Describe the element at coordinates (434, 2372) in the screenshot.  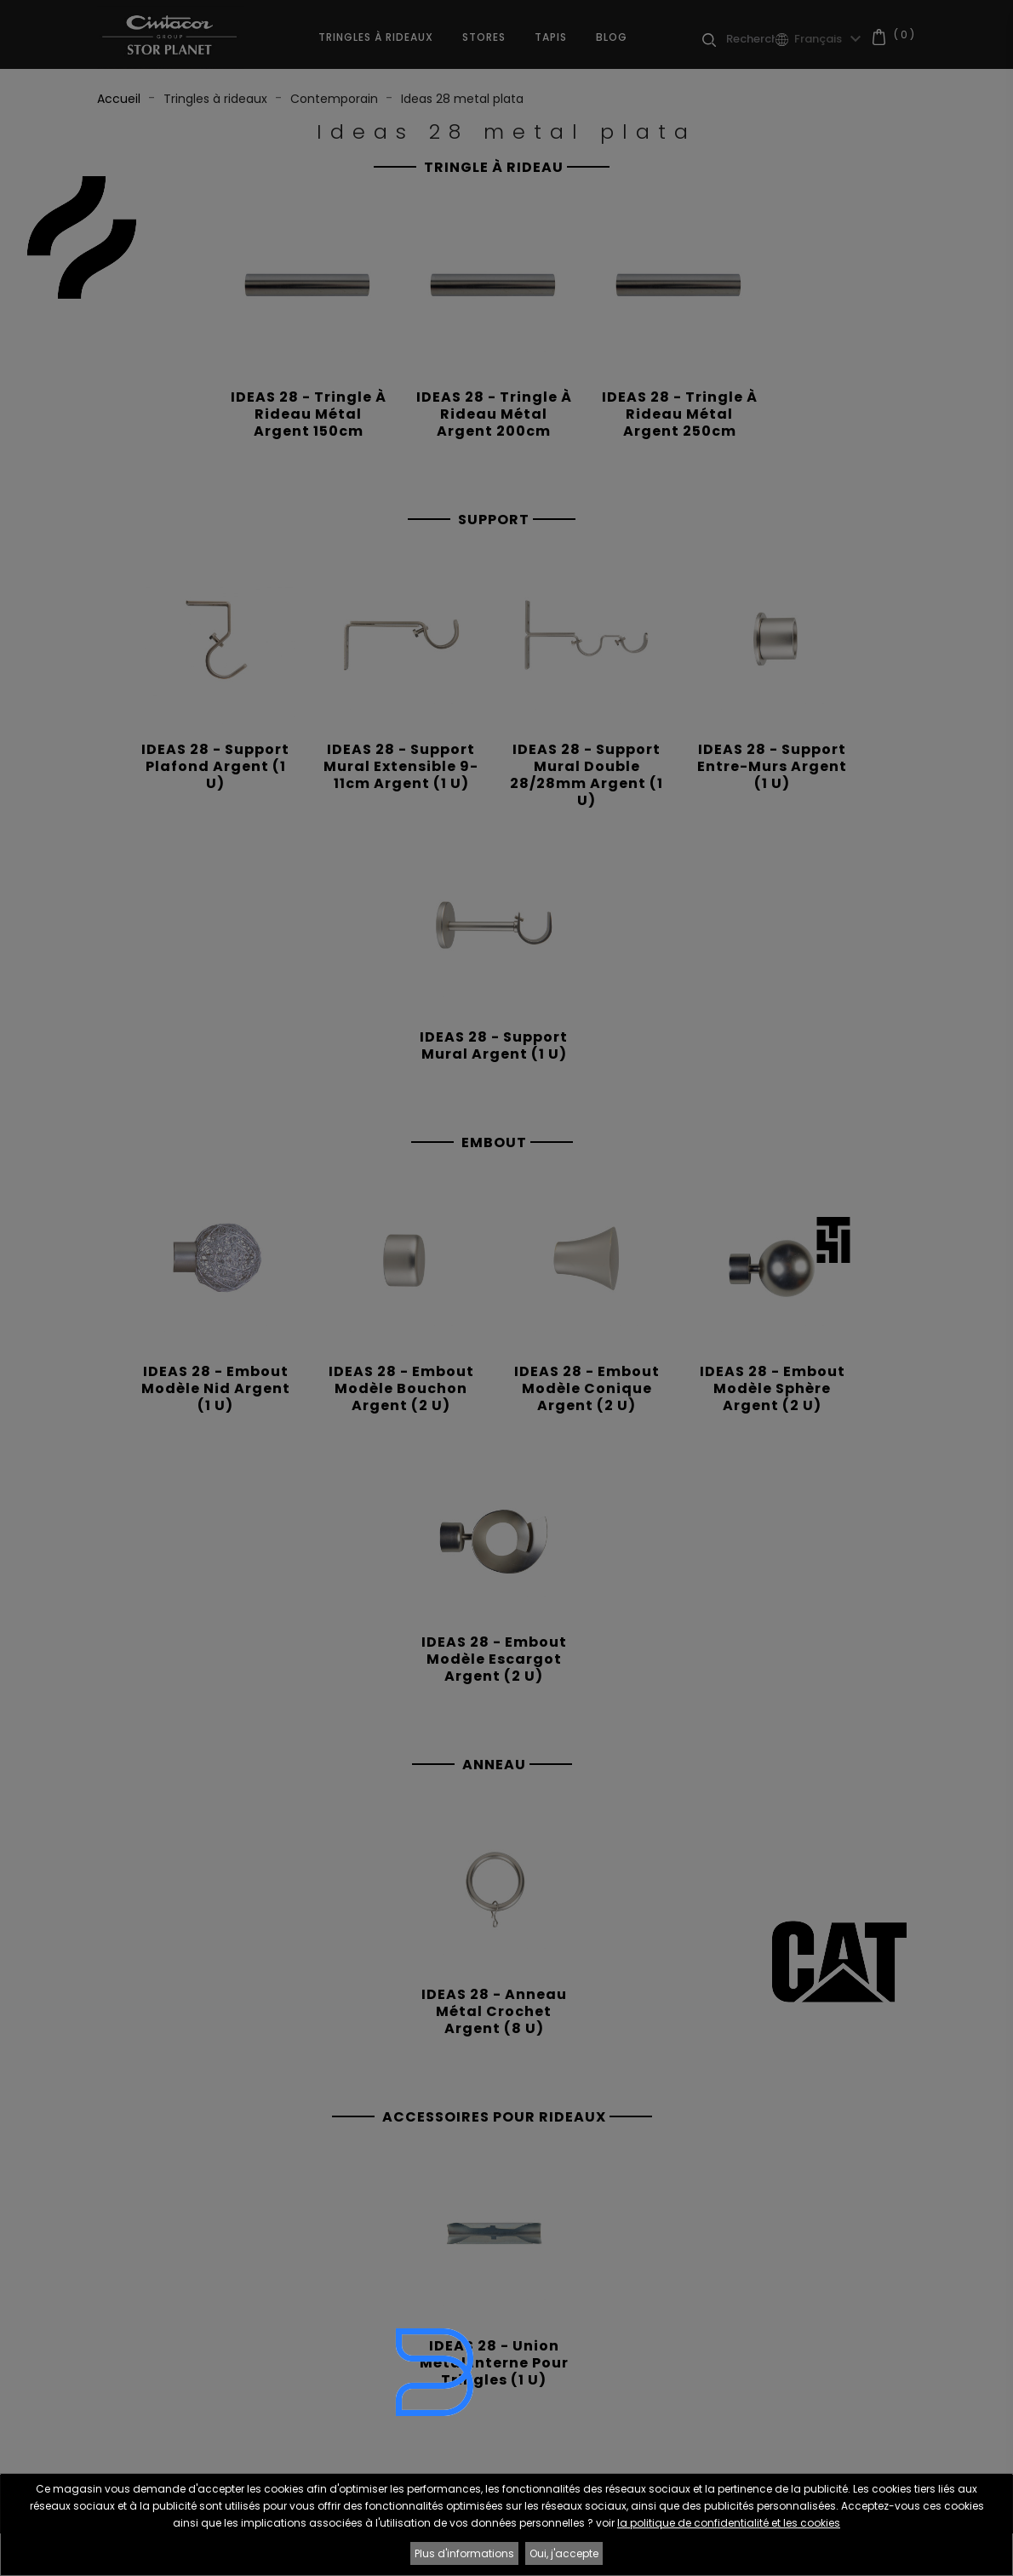
I see `bluesound brand logo` at that location.